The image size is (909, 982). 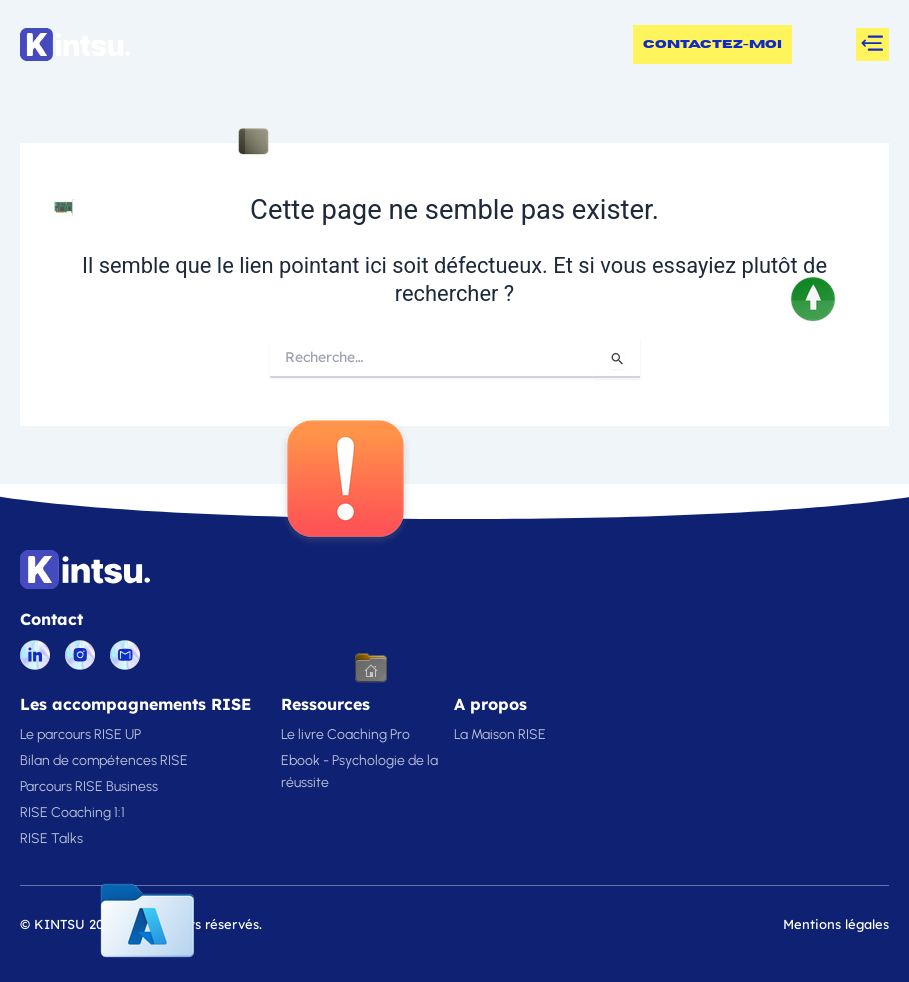 What do you see at coordinates (813, 299) in the screenshot?
I see `indicates a software update is available` at bounding box center [813, 299].